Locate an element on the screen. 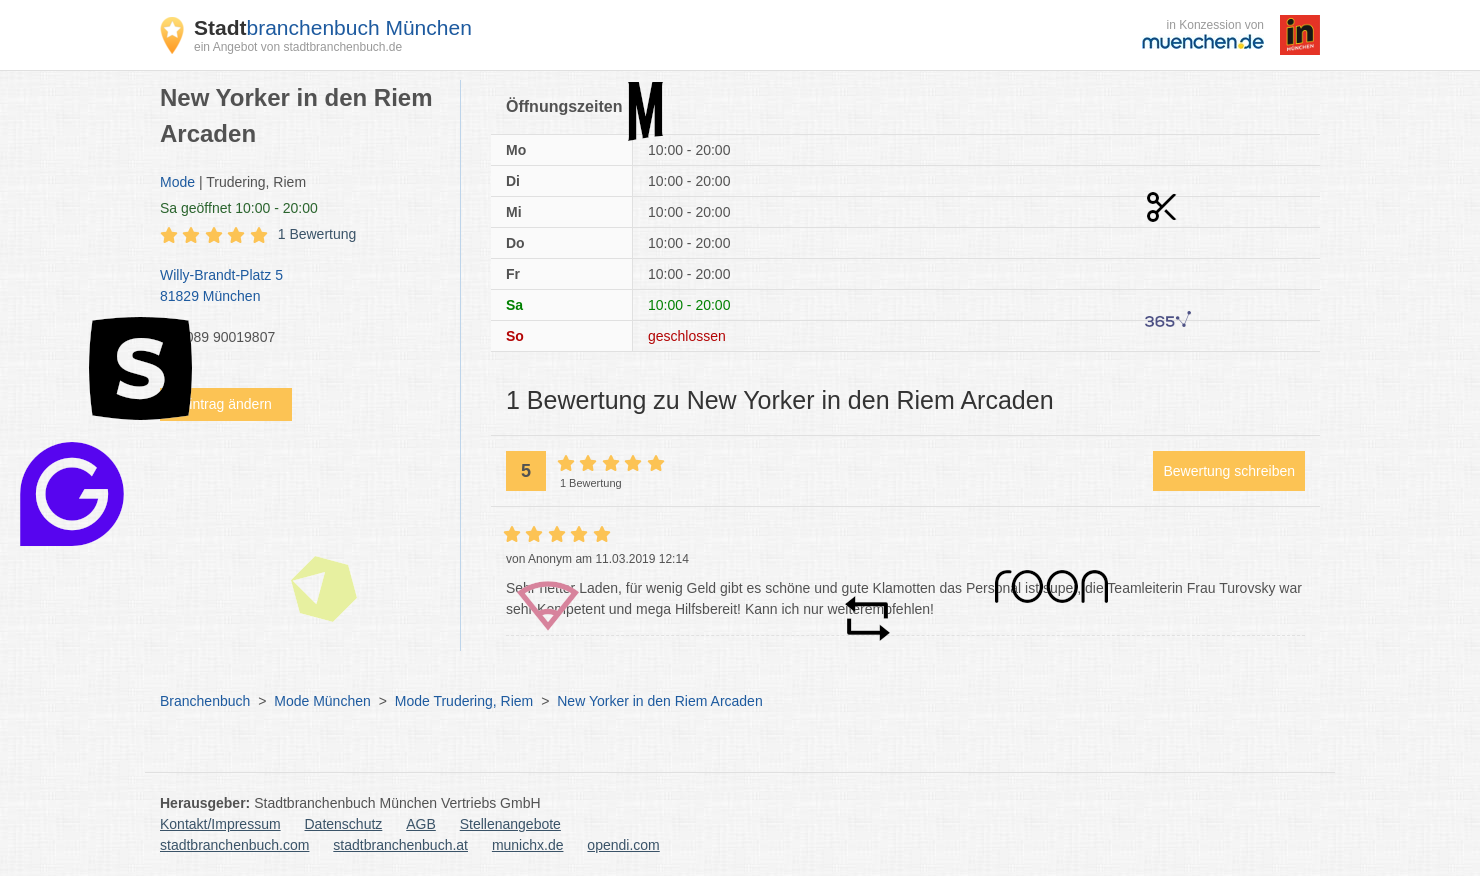  cut selected content is located at coordinates (1162, 207).